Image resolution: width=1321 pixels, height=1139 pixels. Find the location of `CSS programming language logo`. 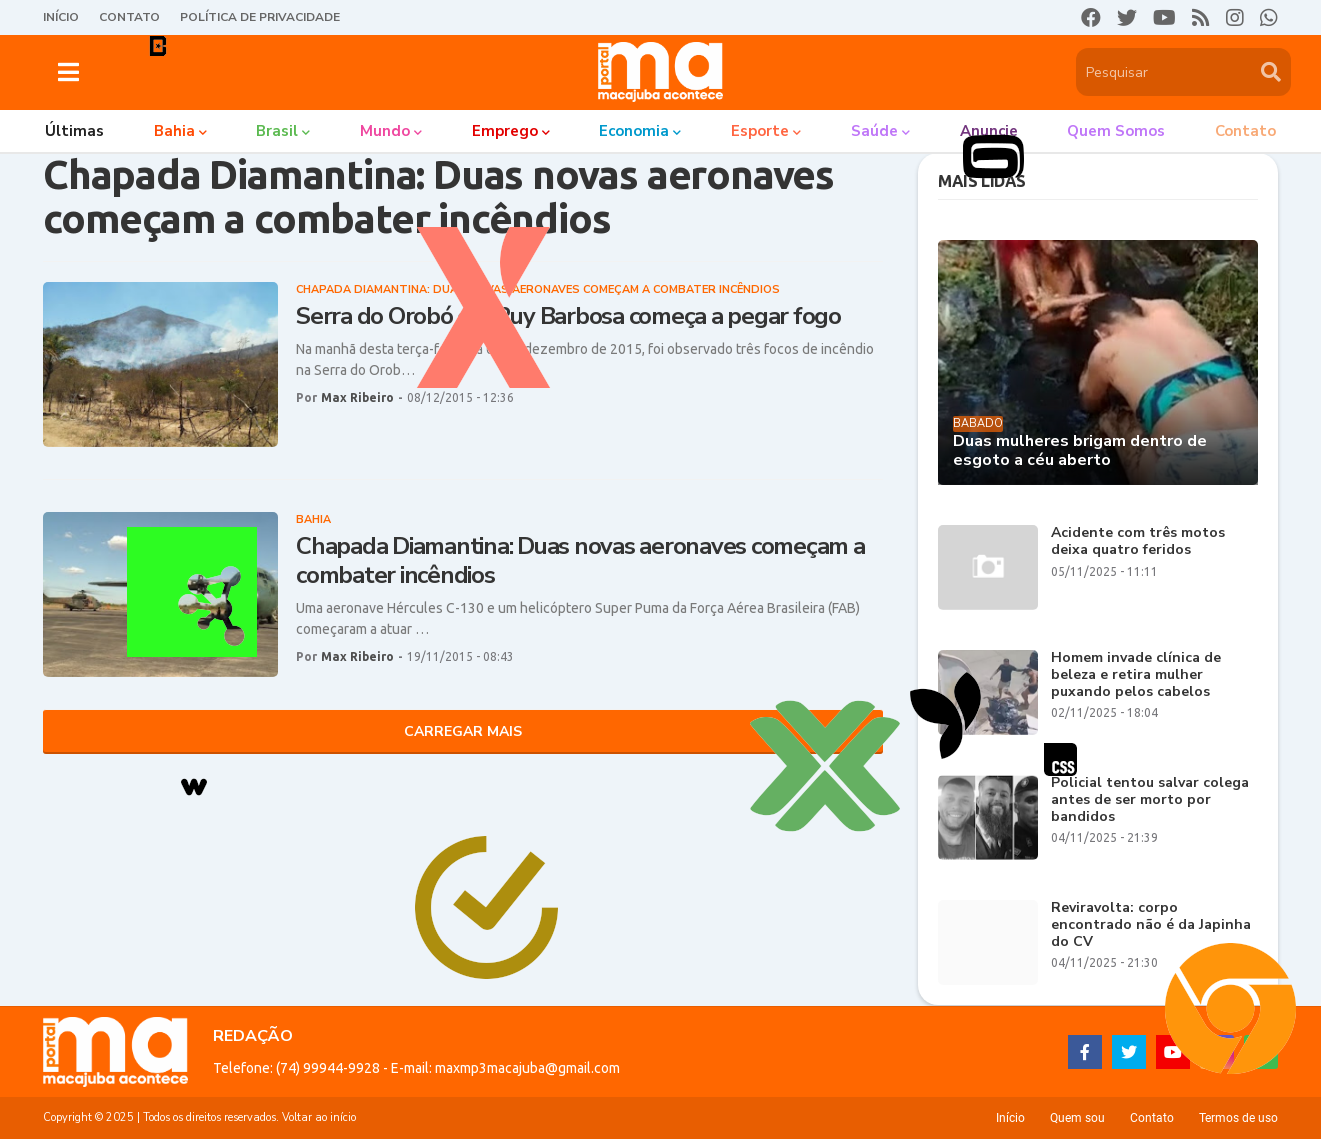

CSS programming language logo is located at coordinates (1060, 759).